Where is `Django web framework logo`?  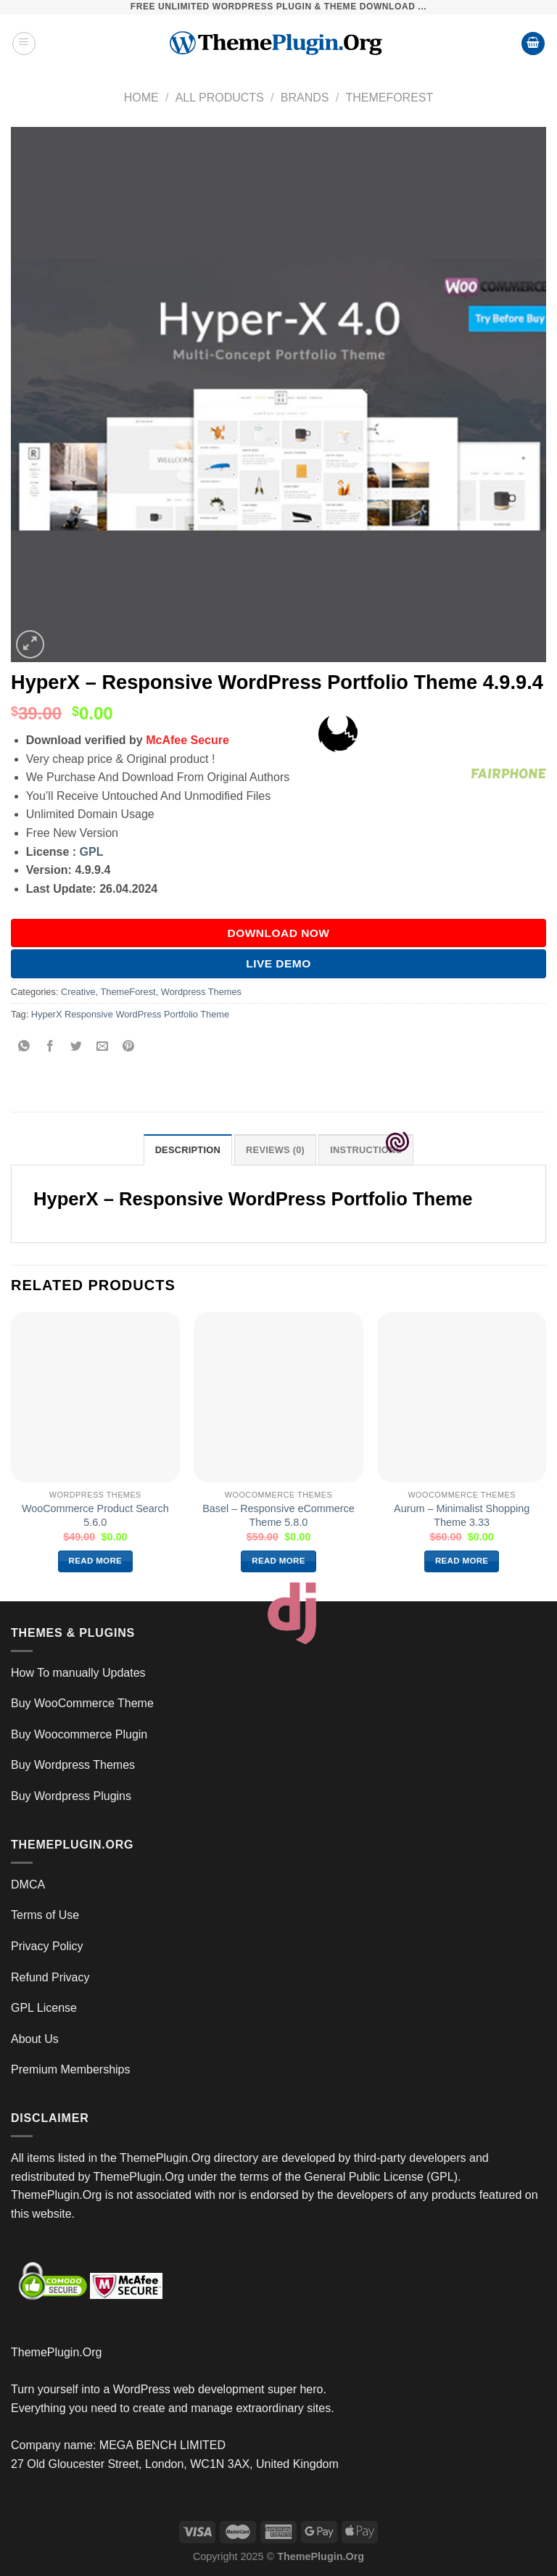
Django web framework logo is located at coordinates (292, 1613).